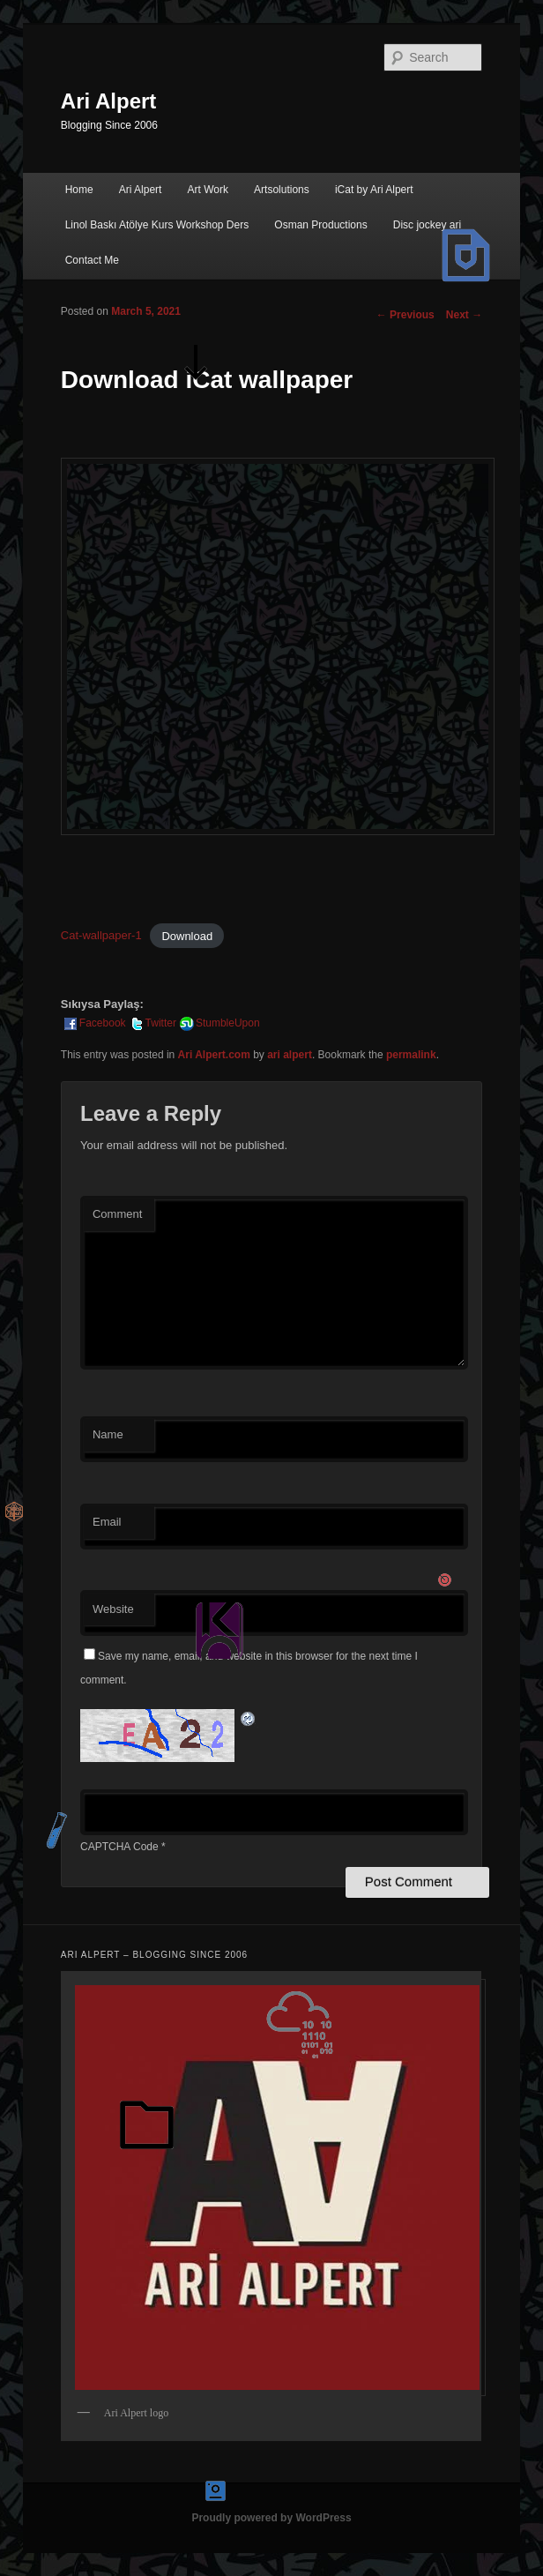 The height and width of the screenshot is (2576, 543). I want to click on view protected or secured document, so click(465, 255).